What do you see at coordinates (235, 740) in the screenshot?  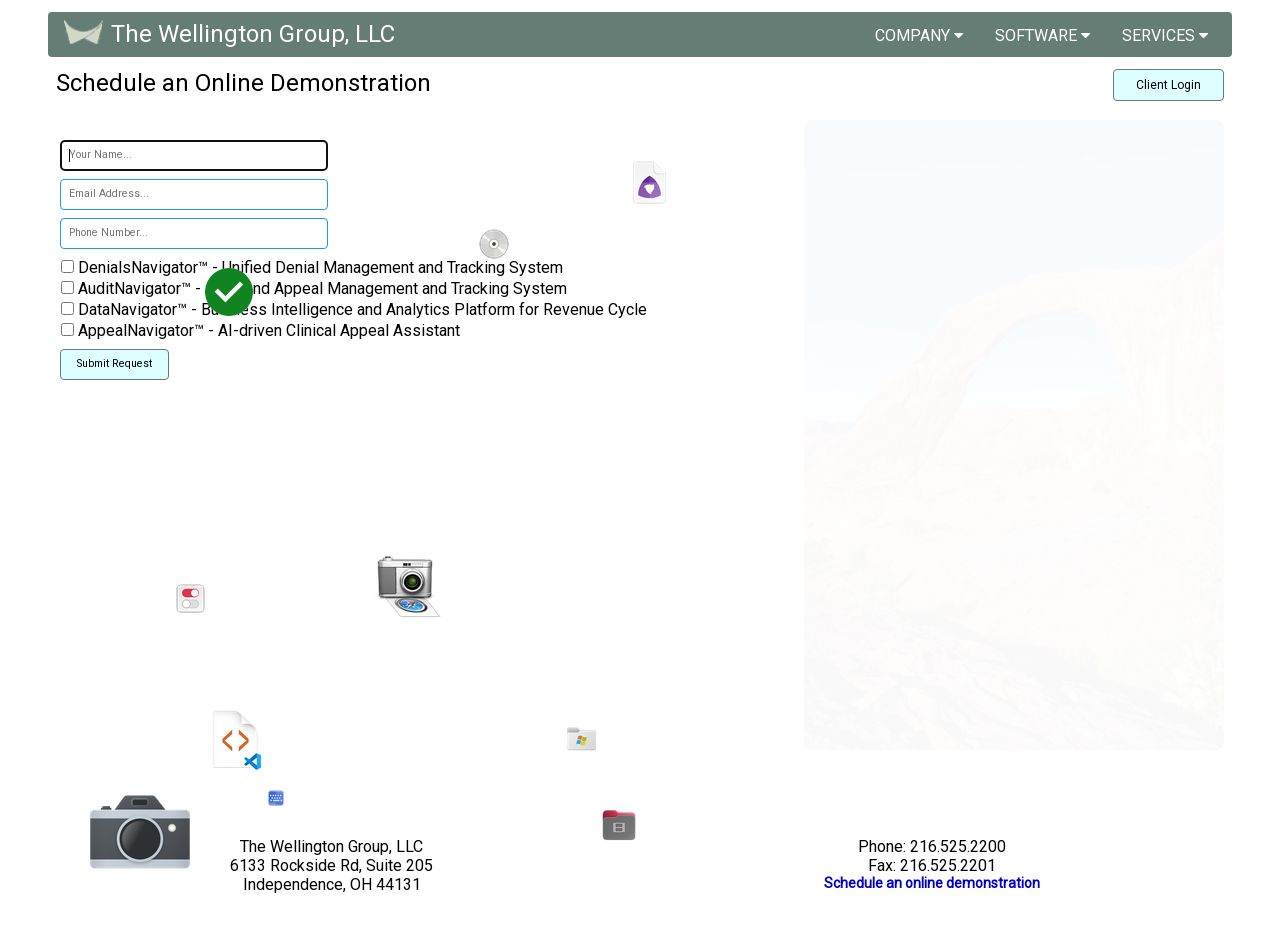 I see `open an HTML file in Visual Studio Code` at bounding box center [235, 740].